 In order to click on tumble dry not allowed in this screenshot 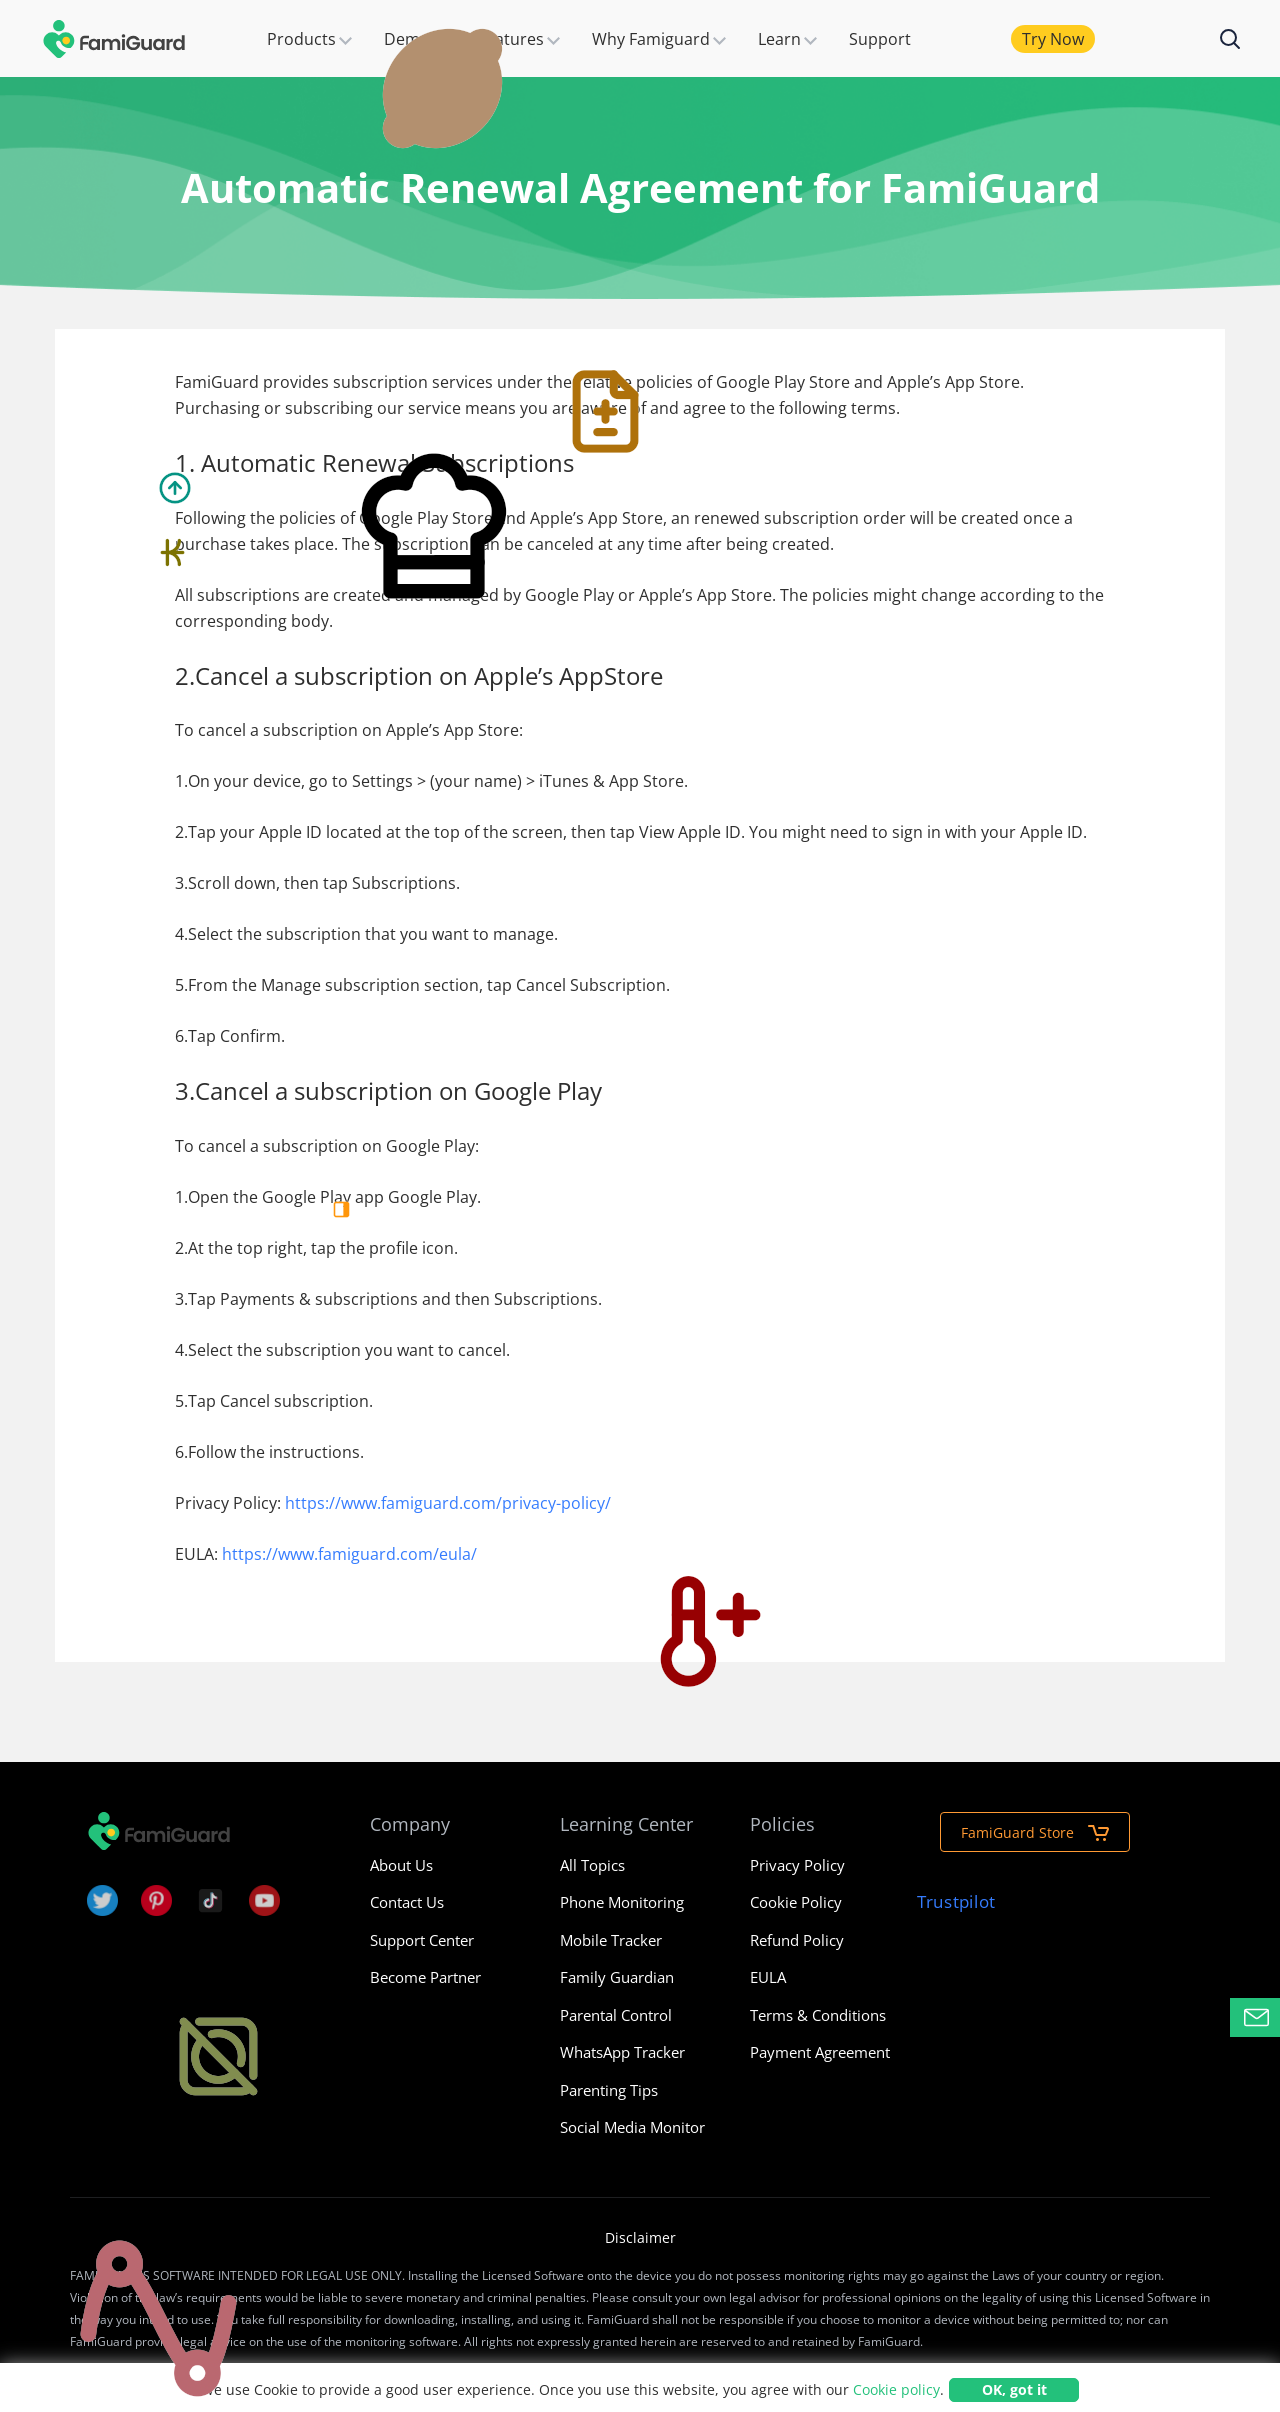, I will do `click(218, 2056)`.